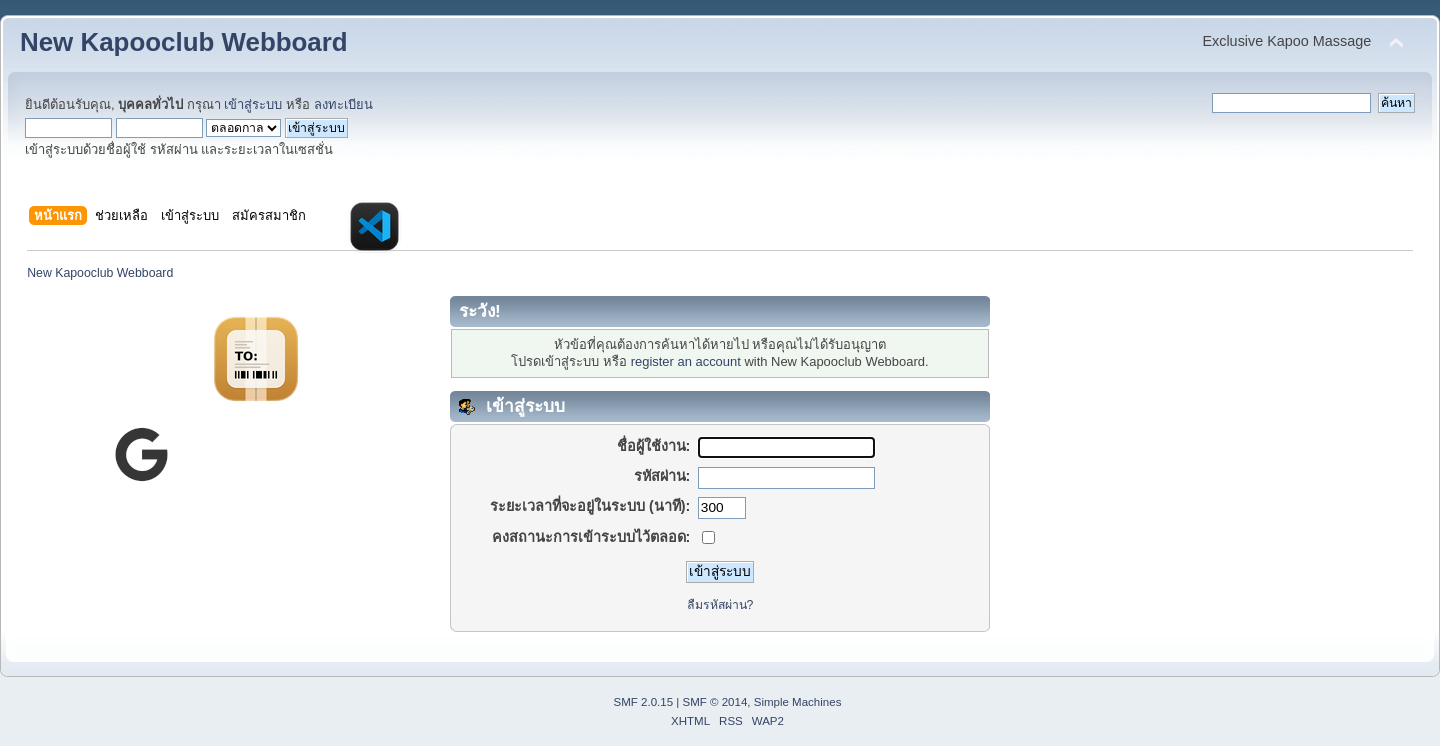 Image resolution: width=1440 pixels, height=746 pixels. What do you see at coordinates (256, 359) in the screenshot?
I see `open file roller archive manager` at bounding box center [256, 359].